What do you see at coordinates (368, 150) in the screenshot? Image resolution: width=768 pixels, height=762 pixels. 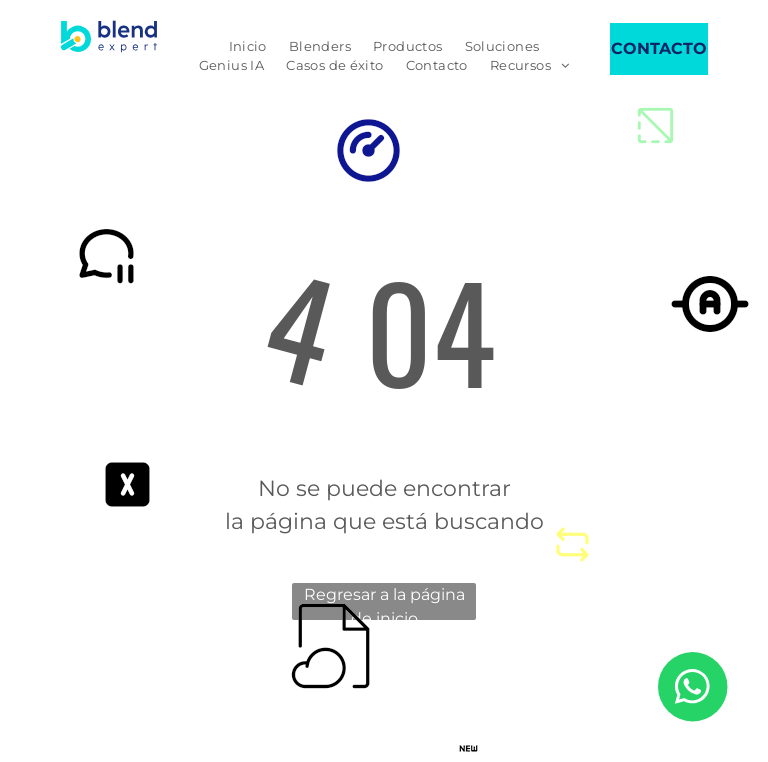 I see `view performance metrics or speed` at bounding box center [368, 150].